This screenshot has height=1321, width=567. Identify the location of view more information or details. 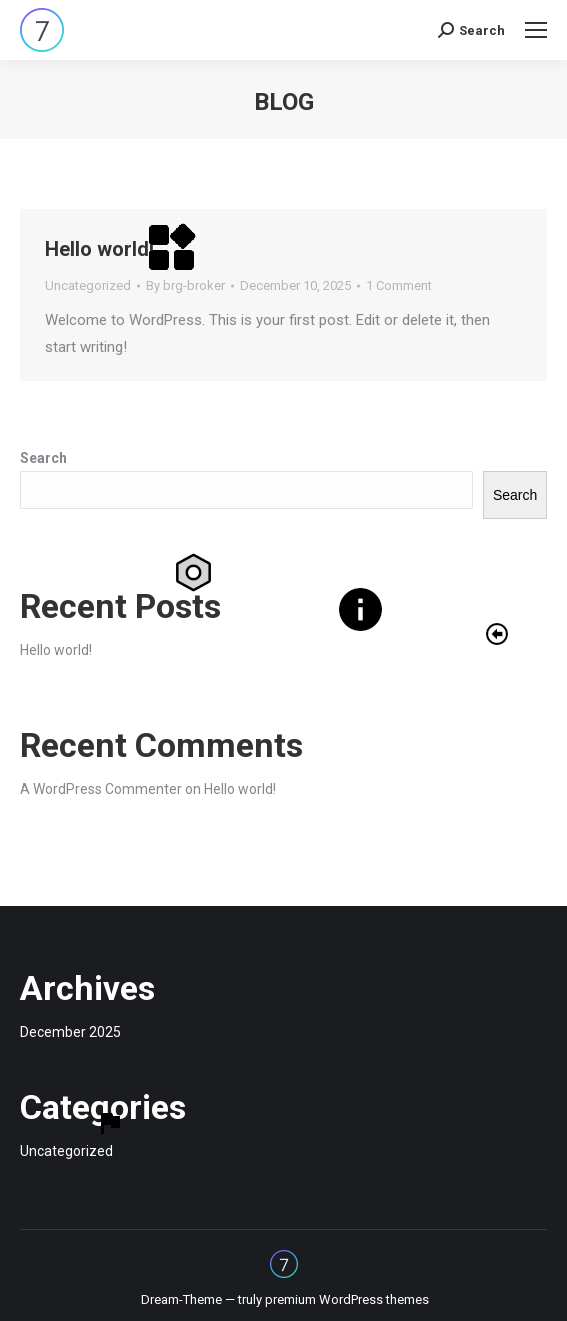
(360, 609).